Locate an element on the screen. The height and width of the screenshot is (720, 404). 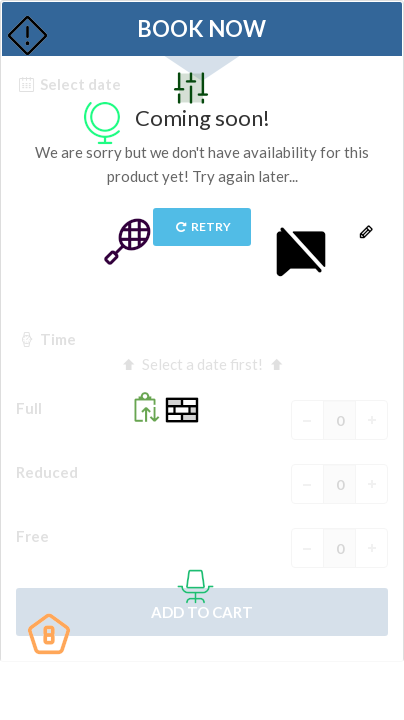
access wall or barrier settings is located at coordinates (182, 410).